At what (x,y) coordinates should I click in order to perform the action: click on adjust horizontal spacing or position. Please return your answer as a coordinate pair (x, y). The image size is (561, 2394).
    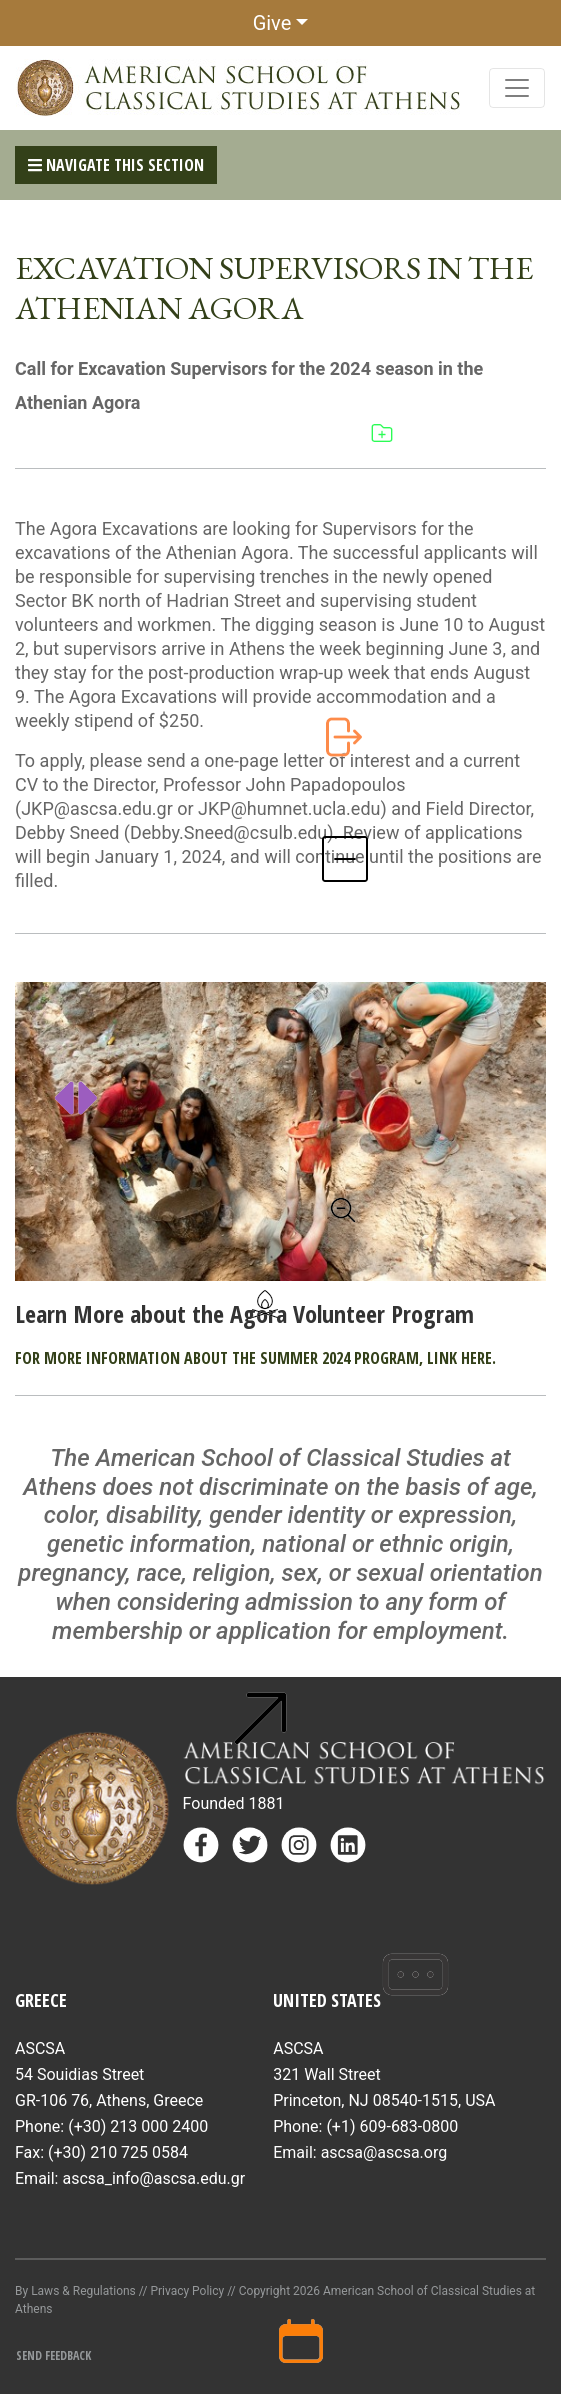
    Looking at the image, I should click on (76, 1098).